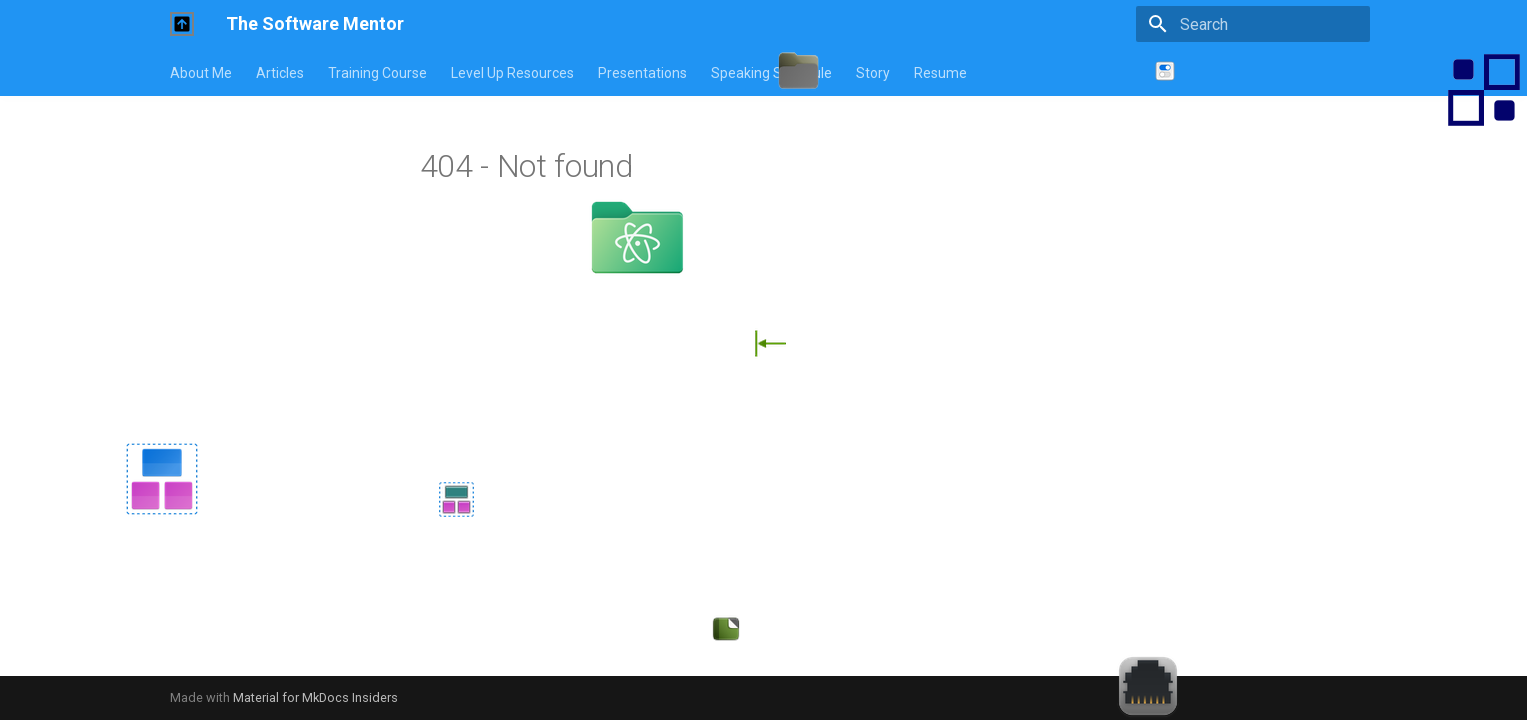 This screenshot has width=1527, height=720. Describe the element at coordinates (456, 499) in the screenshot. I see `select all items in the current view` at that location.